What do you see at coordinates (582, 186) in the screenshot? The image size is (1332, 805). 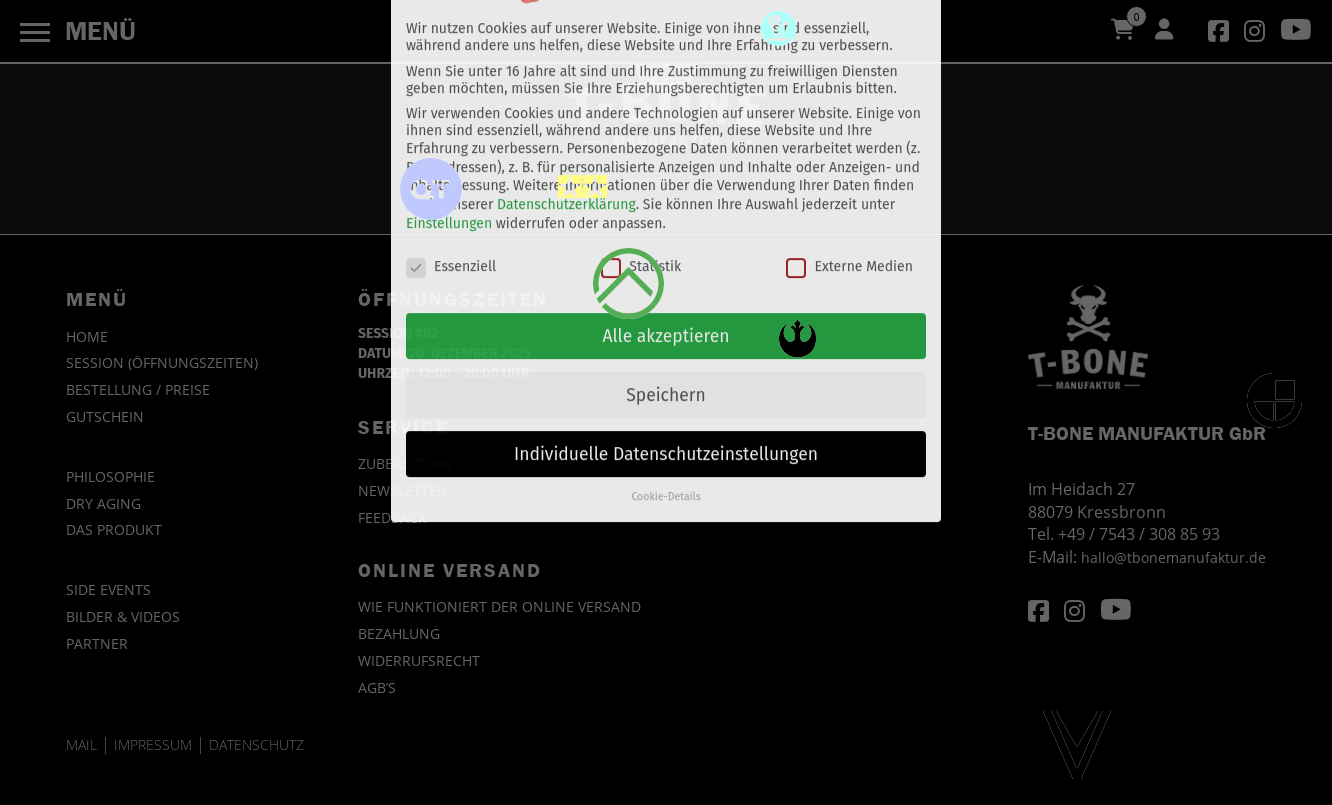 I see `tamiya brand logo` at bounding box center [582, 186].